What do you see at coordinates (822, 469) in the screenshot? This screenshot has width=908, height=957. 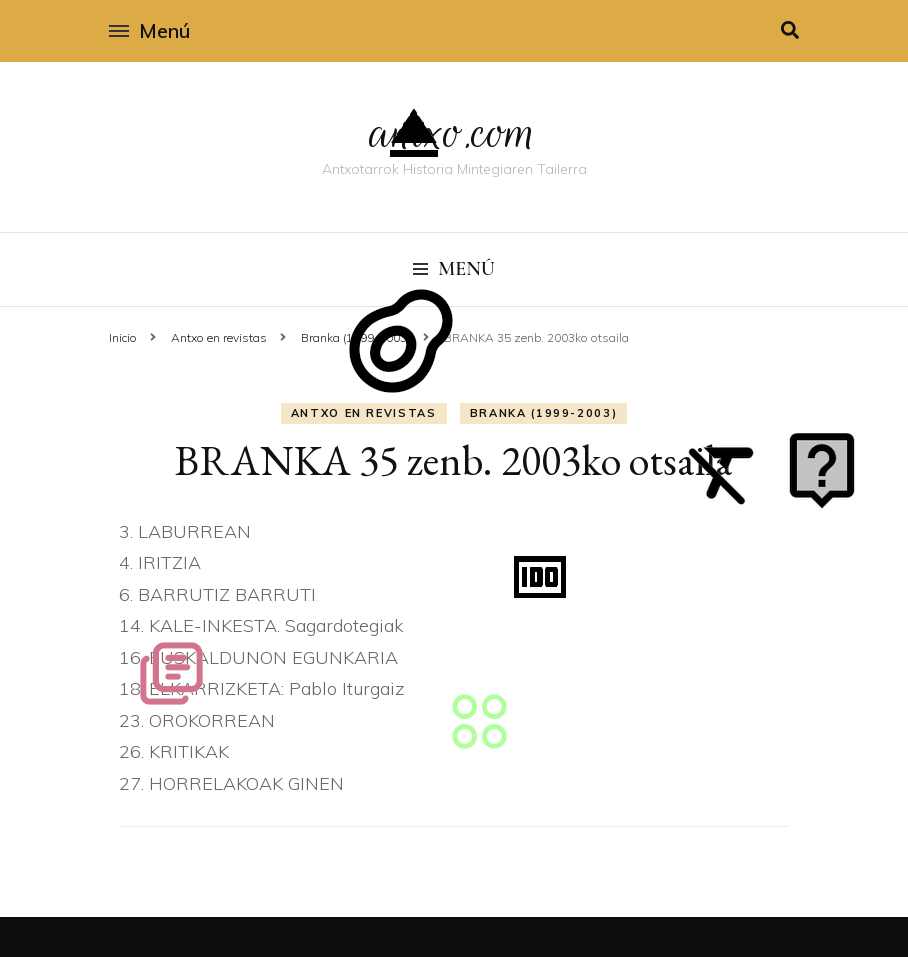 I see `access live help or support chat` at bounding box center [822, 469].